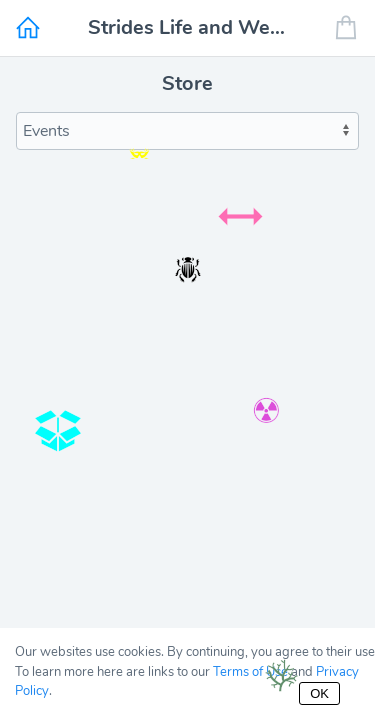 The width and height of the screenshot is (375, 720). I want to click on view package or shipping details, so click(58, 431).